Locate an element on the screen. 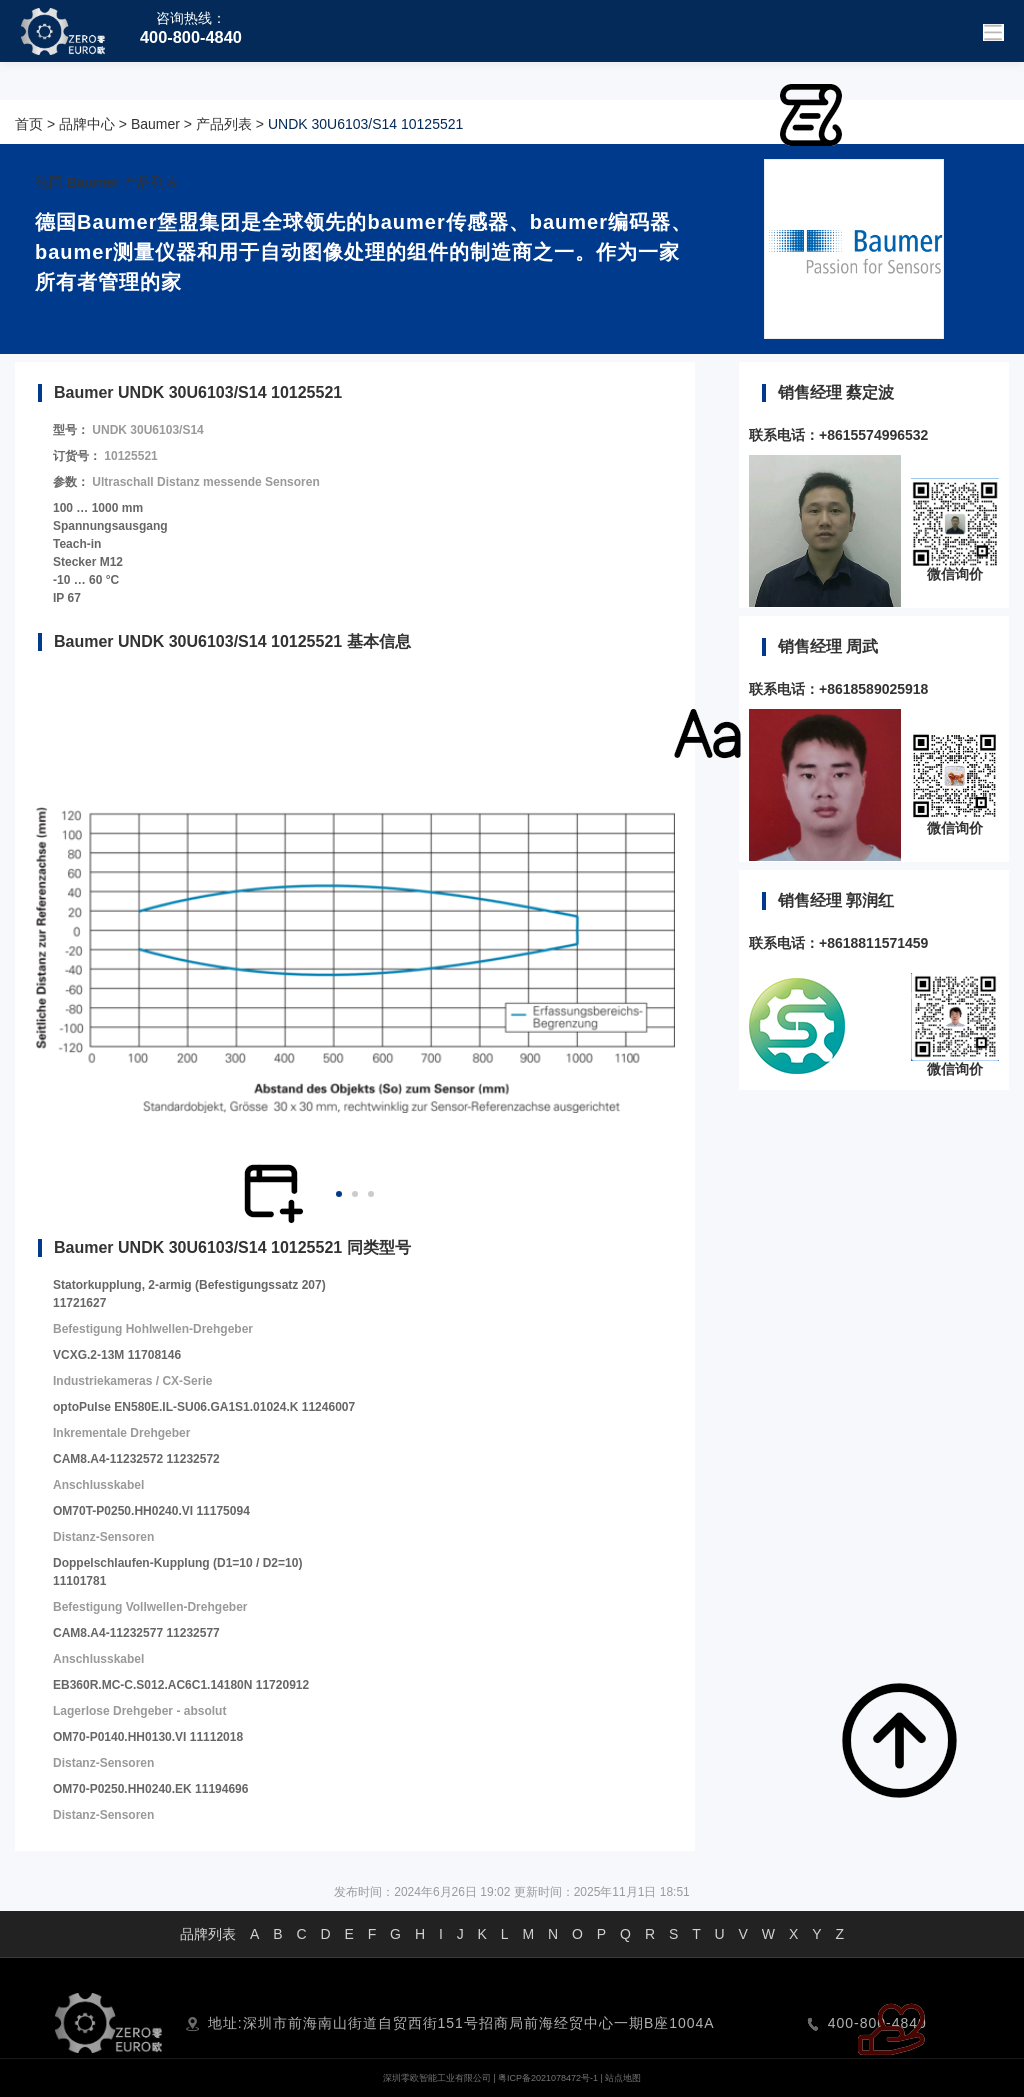 The image size is (1024, 2097). scroll to top of page is located at coordinates (899, 1740).